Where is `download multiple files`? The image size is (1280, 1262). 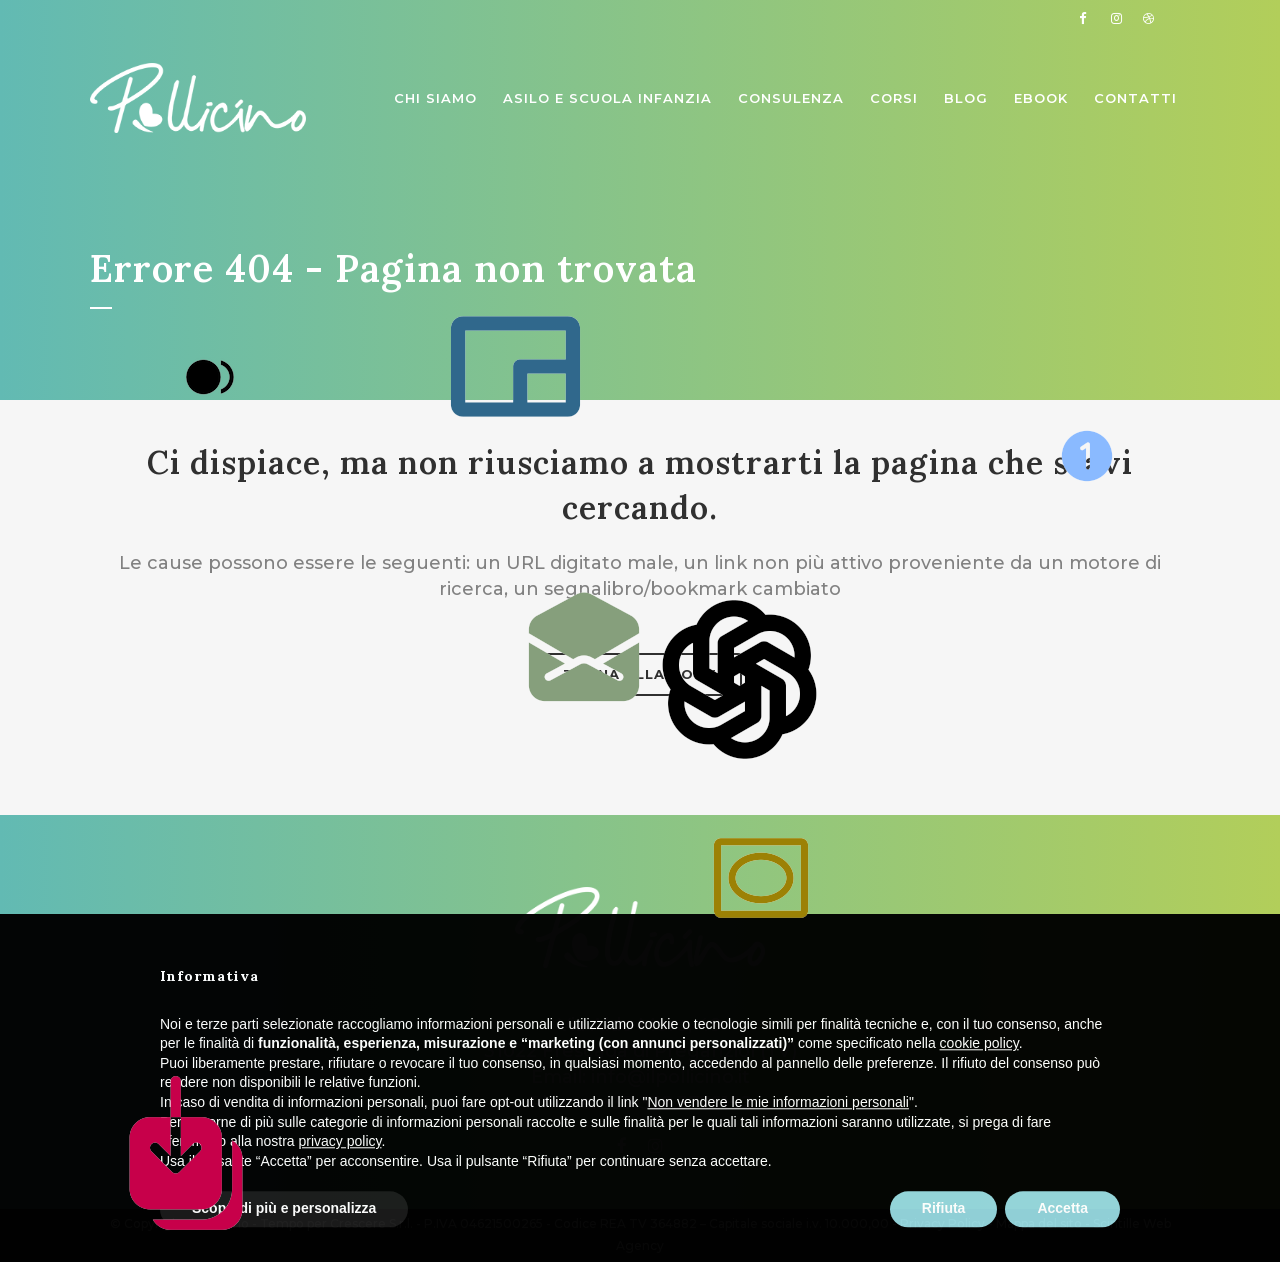
download multiple files is located at coordinates (186, 1153).